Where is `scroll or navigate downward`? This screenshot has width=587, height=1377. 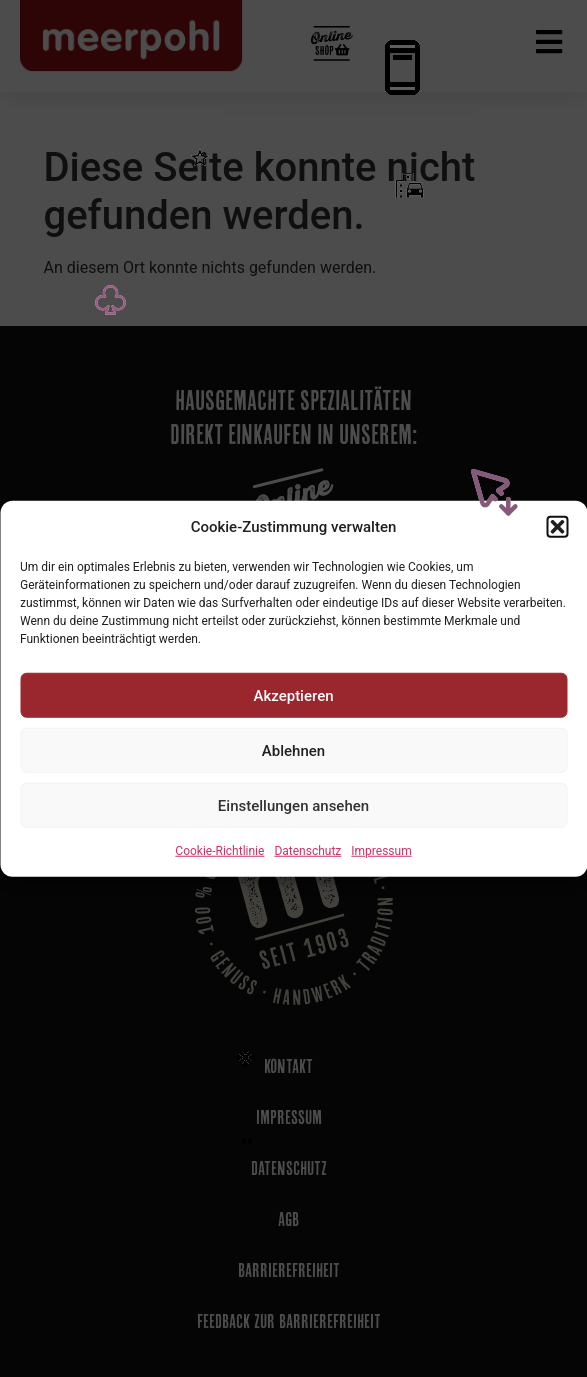
scroll or navigate downward is located at coordinates (492, 490).